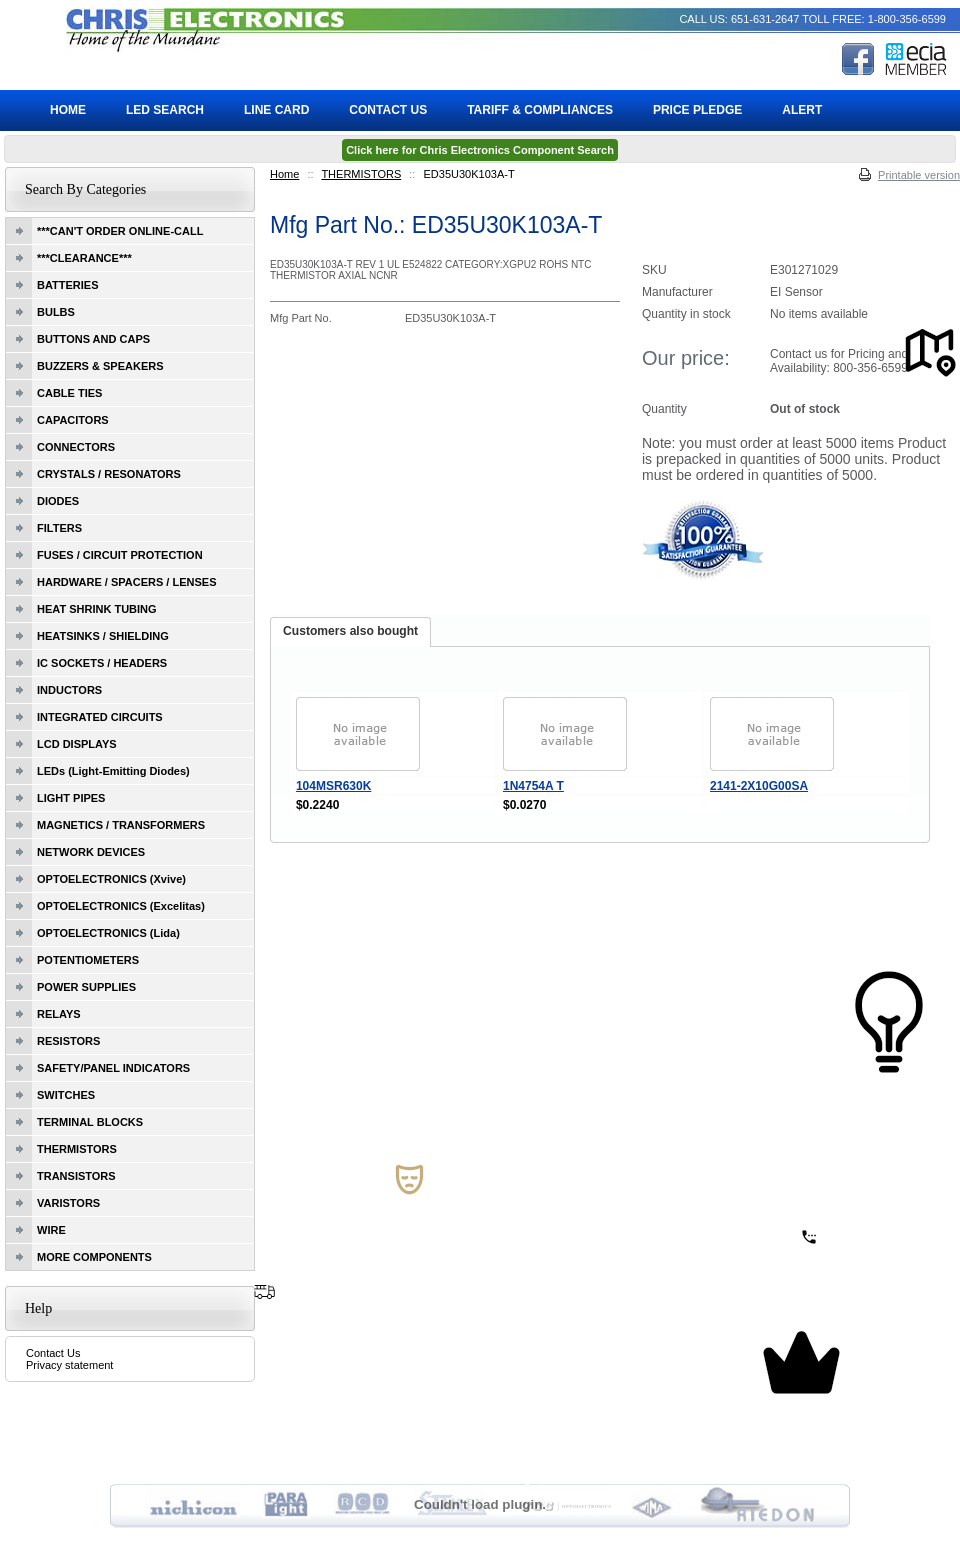 The image size is (960, 1545). What do you see at coordinates (801, 1366) in the screenshot?
I see `indicates premium or VIP membership status` at bounding box center [801, 1366].